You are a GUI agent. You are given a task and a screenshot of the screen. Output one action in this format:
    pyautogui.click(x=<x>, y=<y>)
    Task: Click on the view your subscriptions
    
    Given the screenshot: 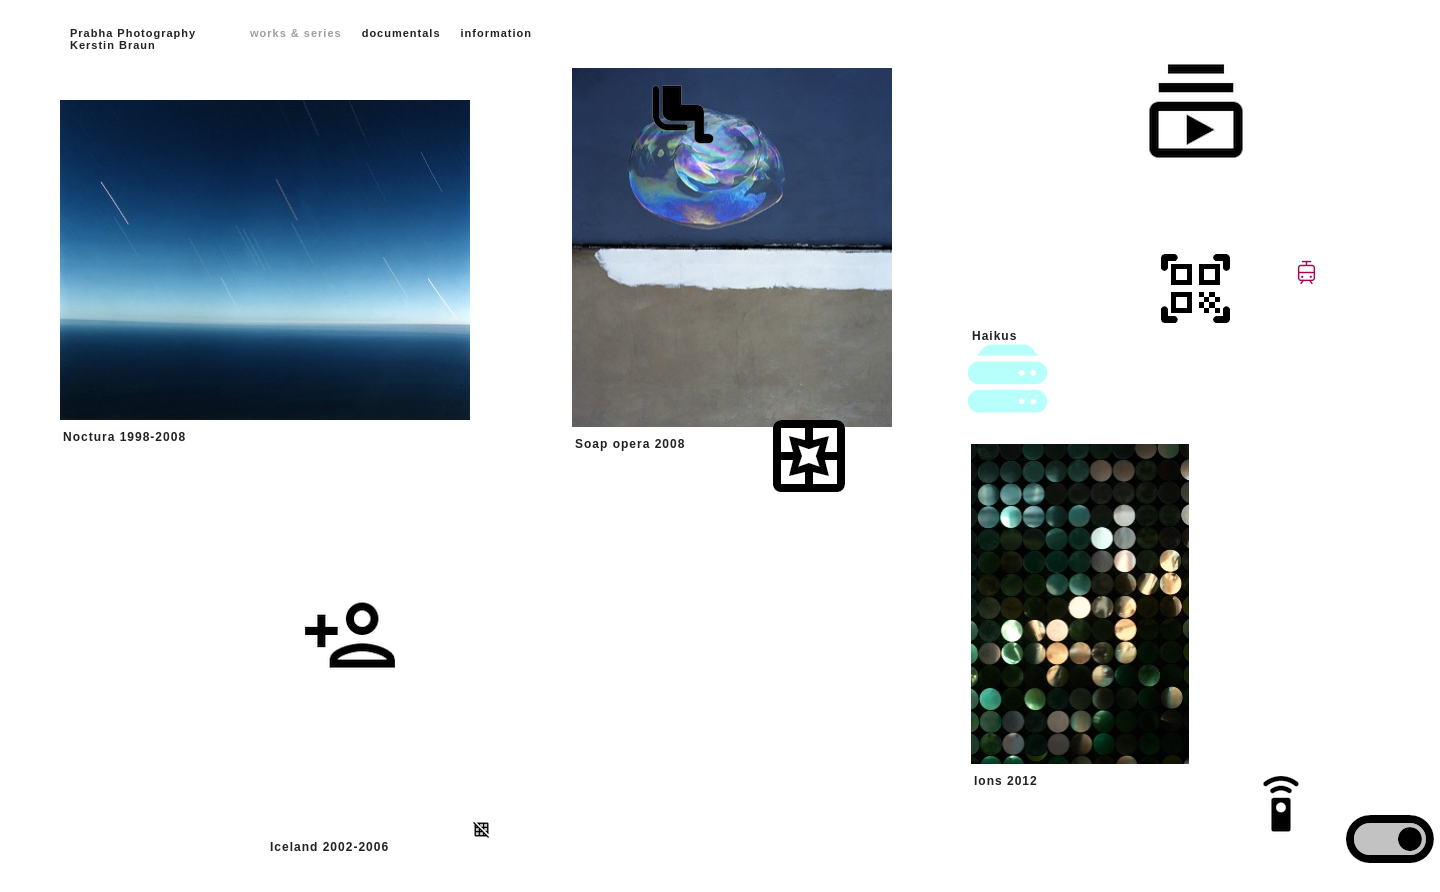 What is the action you would take?
    pyautogui.click(x=1196, y=111)
    